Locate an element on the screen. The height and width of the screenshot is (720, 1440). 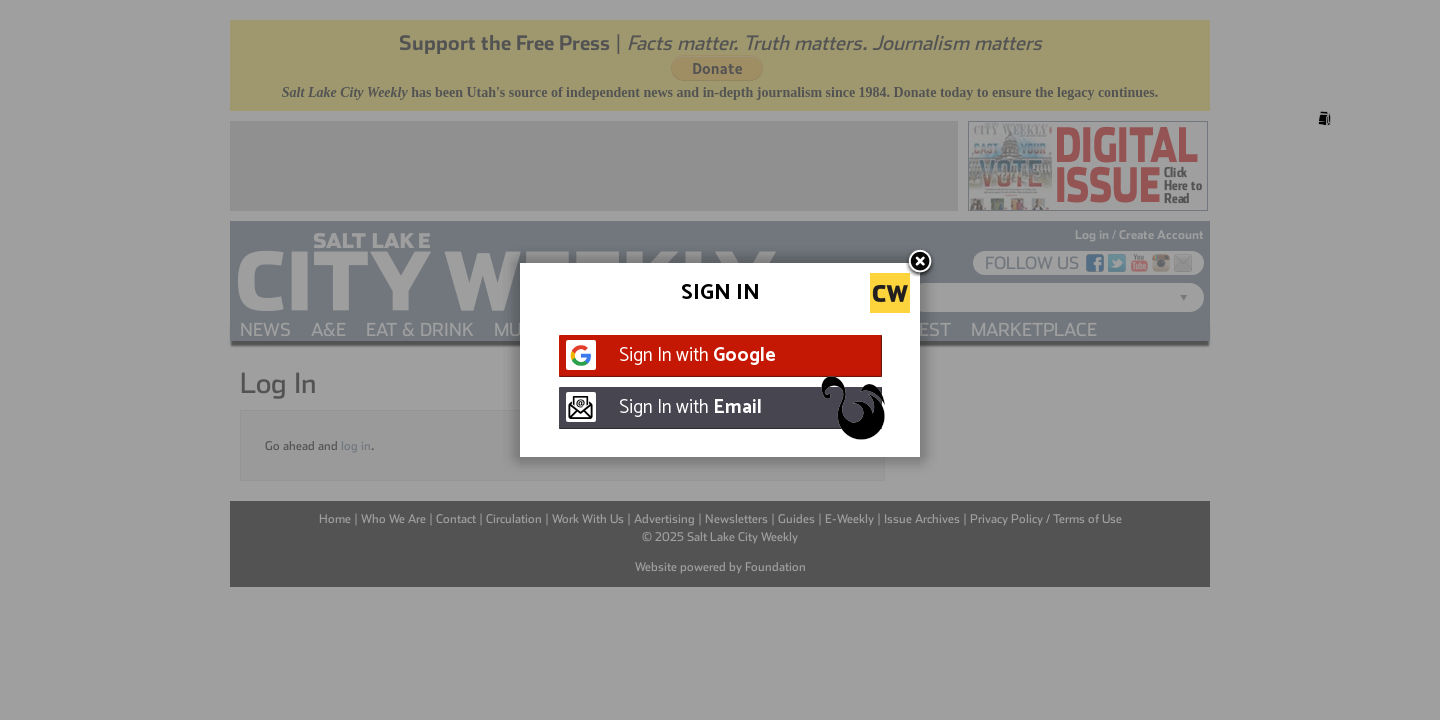
indicates a fire or flame effect in a game is located at coordinates (853, 407).